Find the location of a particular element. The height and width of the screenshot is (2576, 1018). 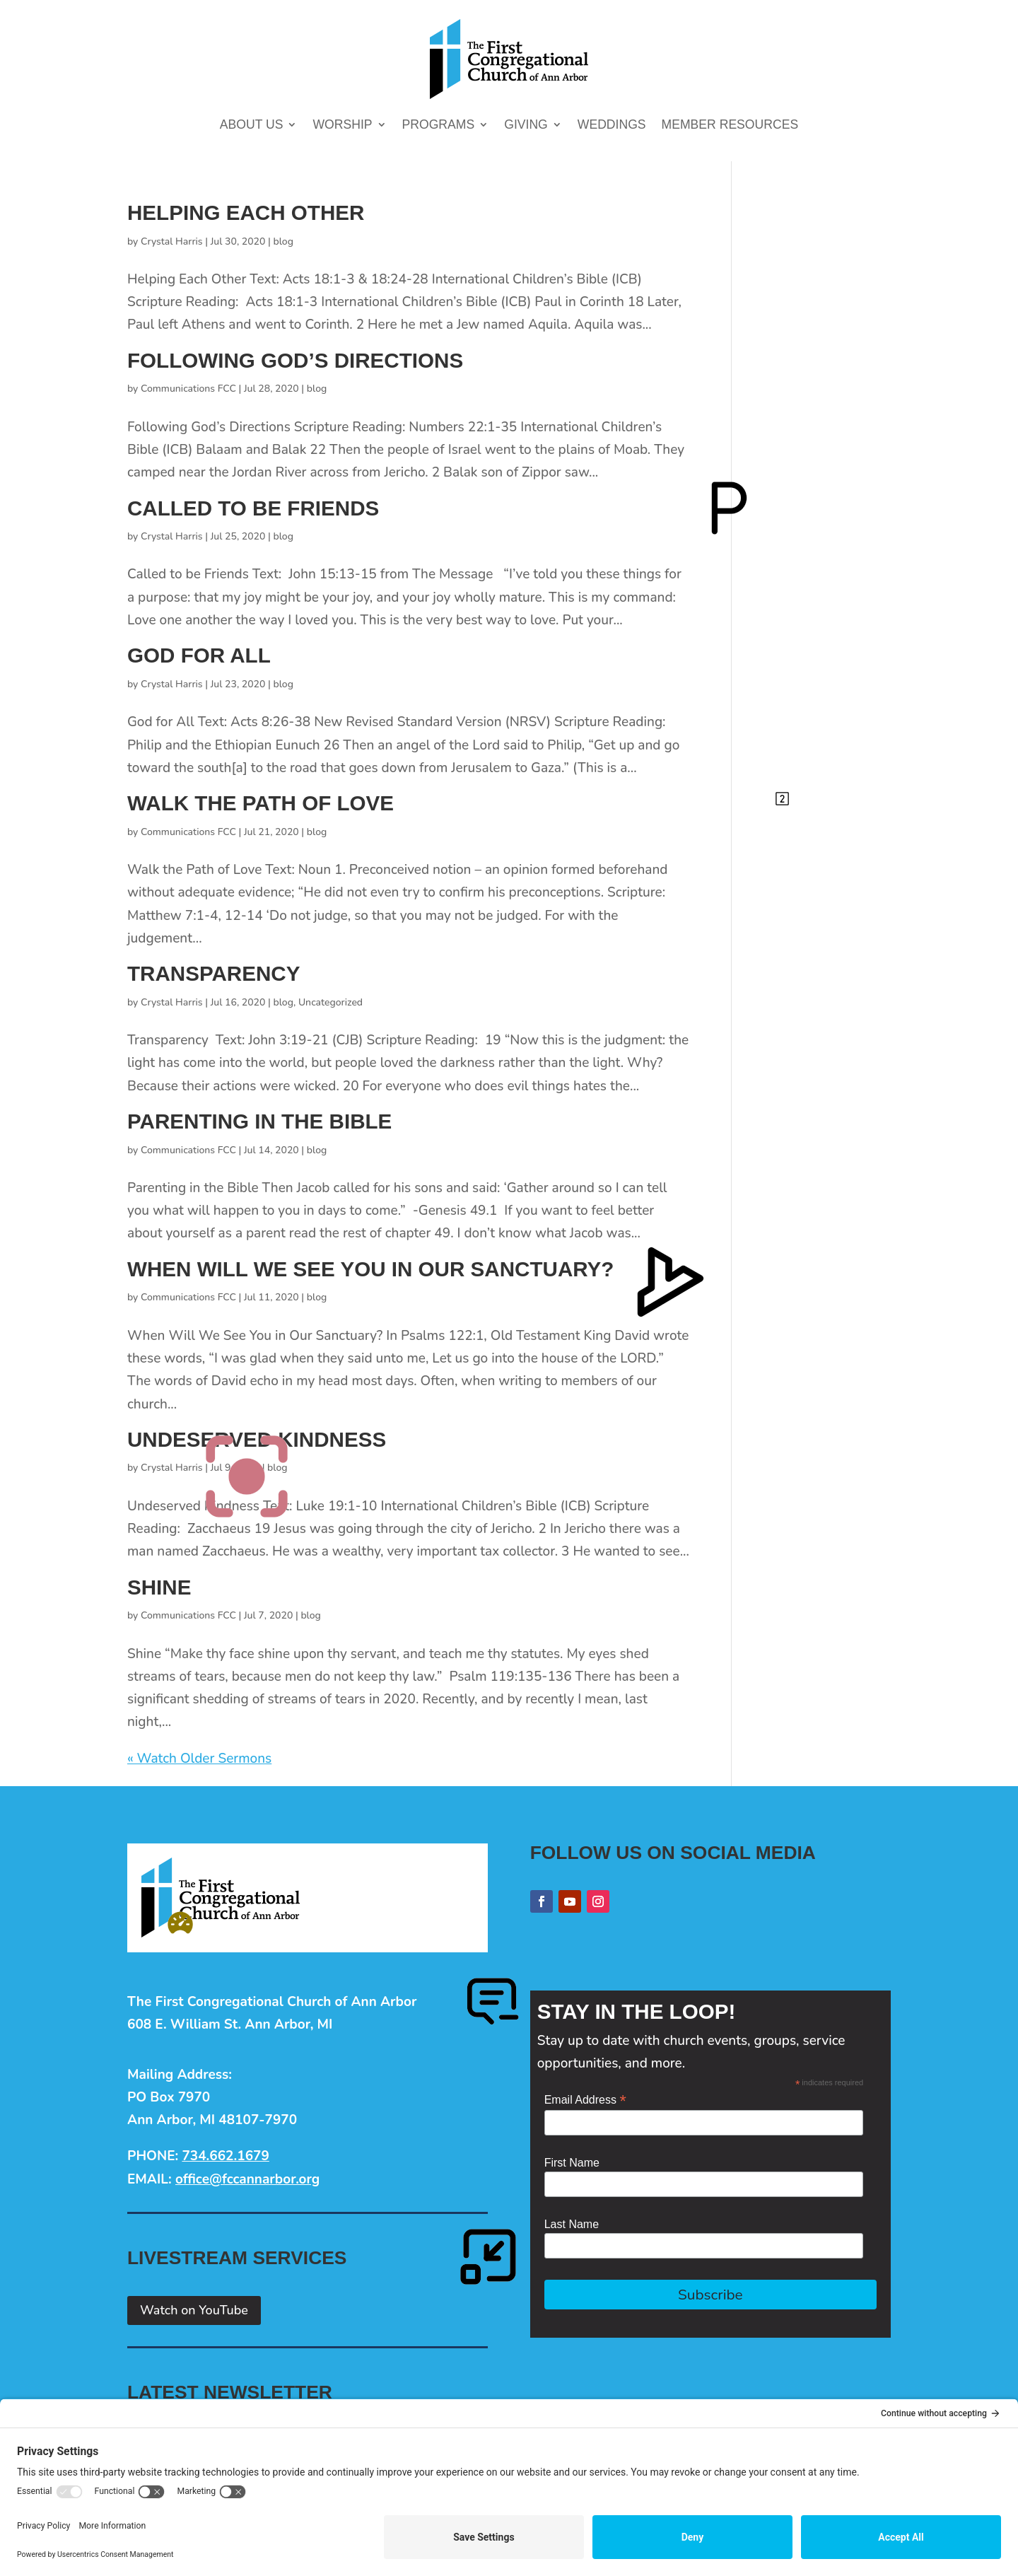

view performance or speed metrics is located at coordinates (180, 1923).